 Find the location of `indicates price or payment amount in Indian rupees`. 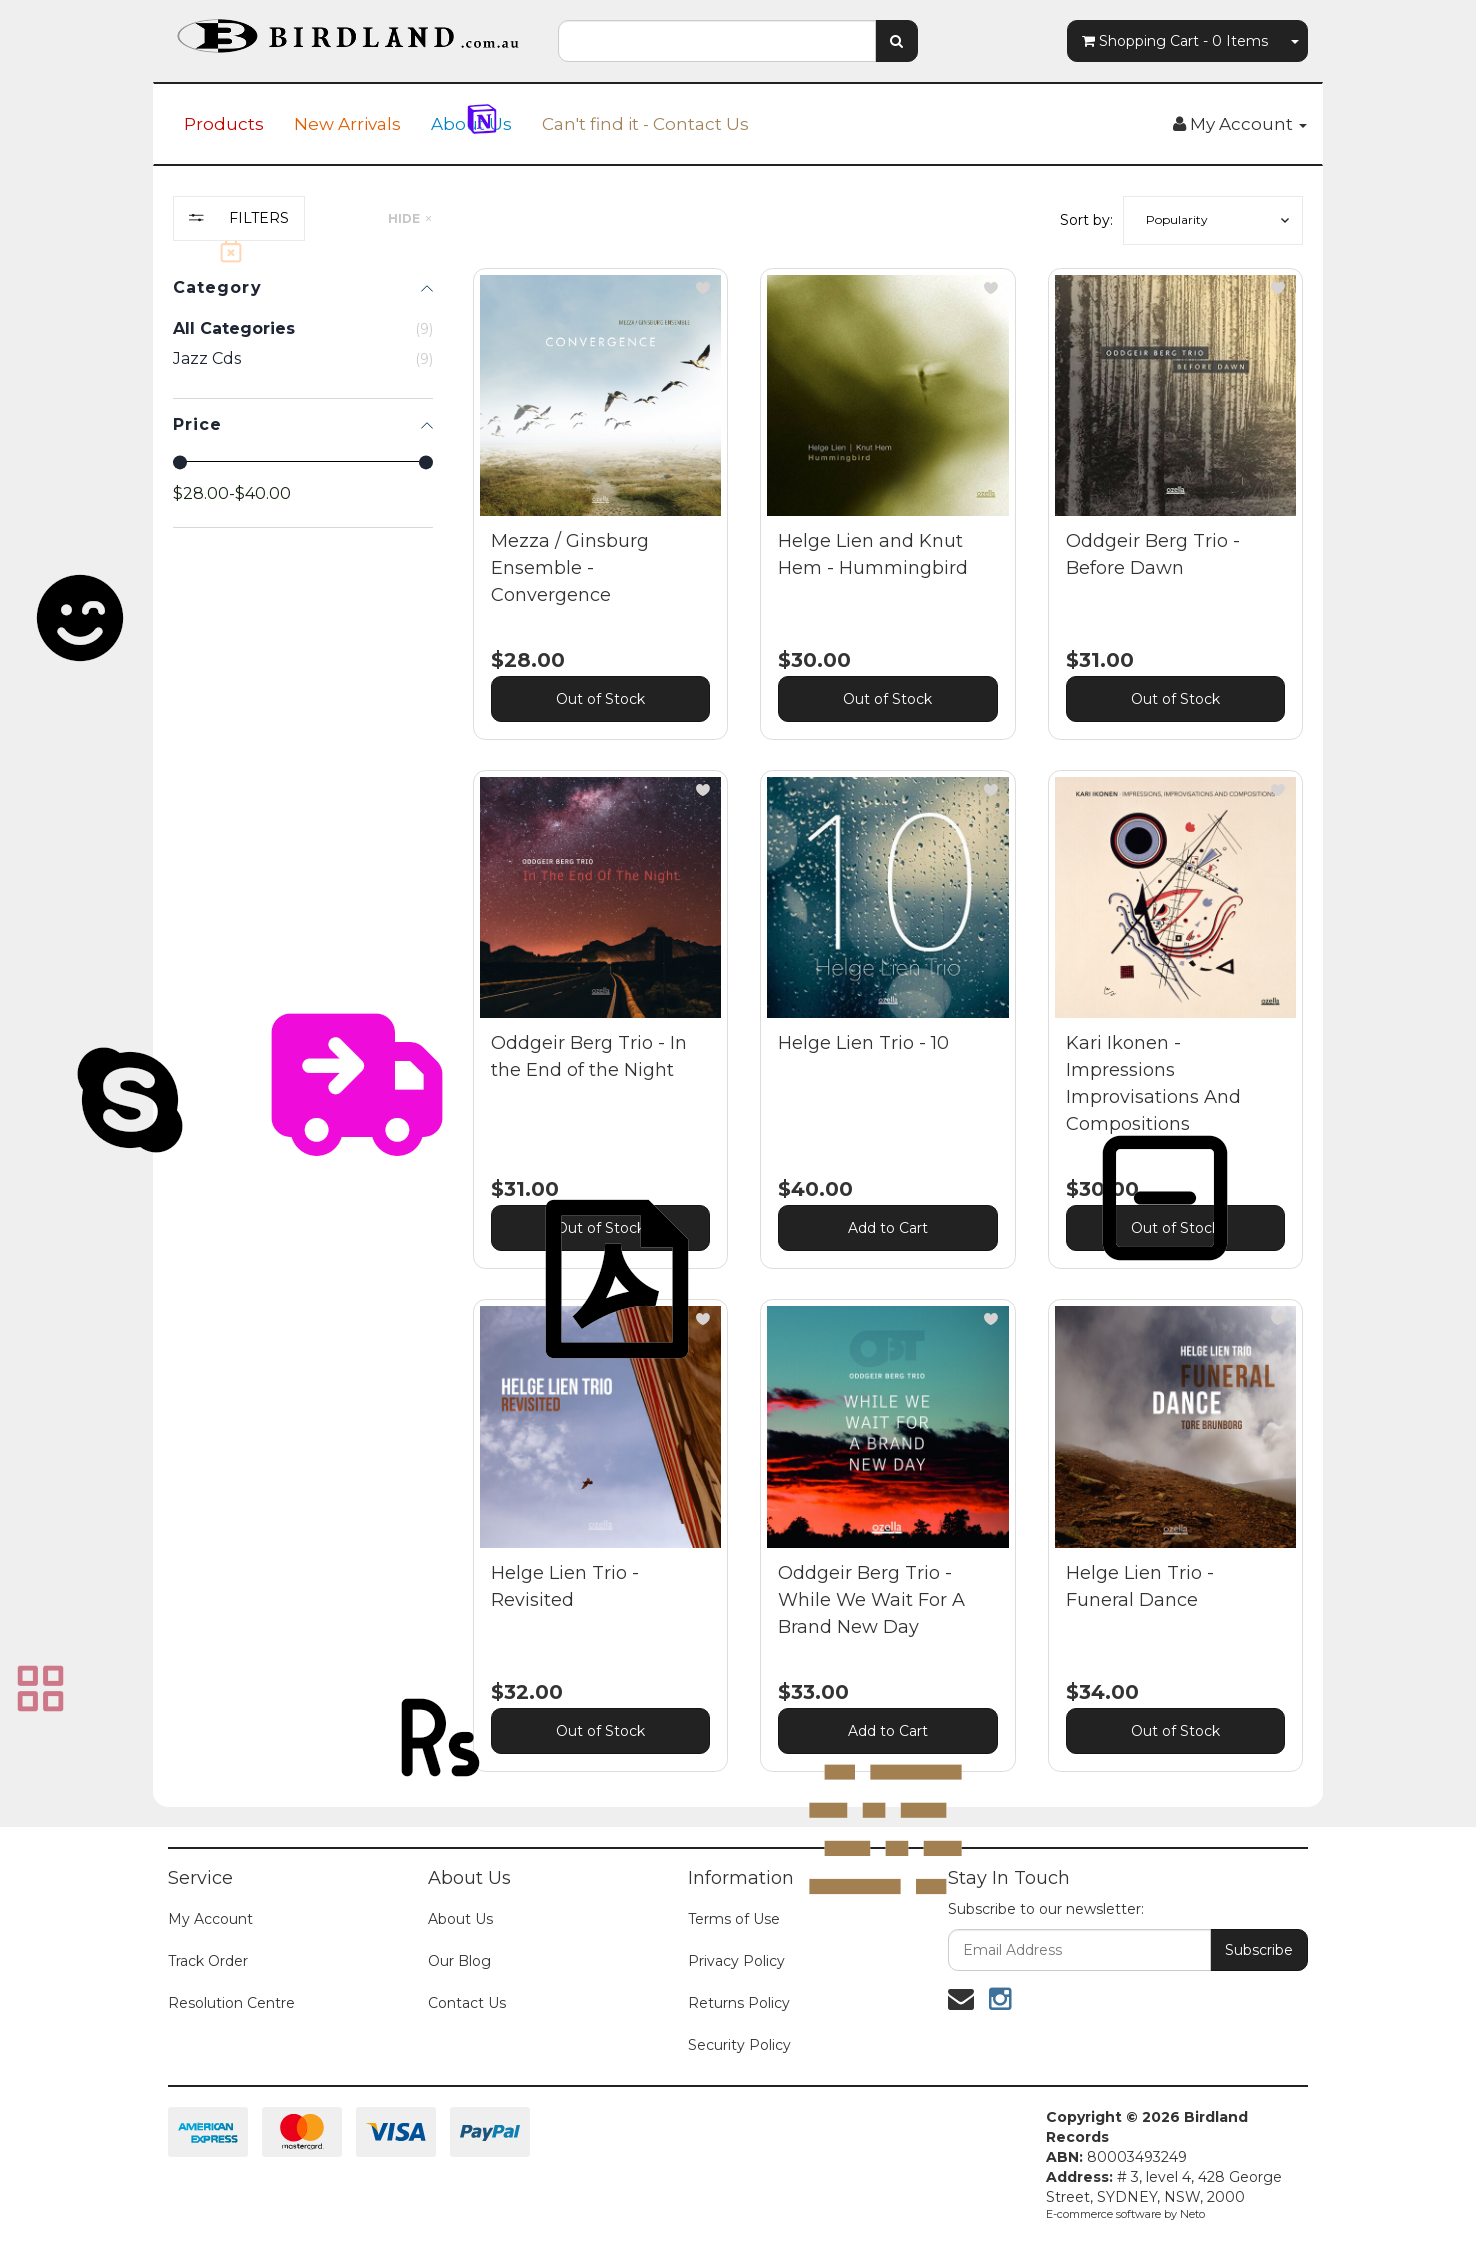

indicates price or payment amount in Indian rupees is located at coordinates (440, 1737).